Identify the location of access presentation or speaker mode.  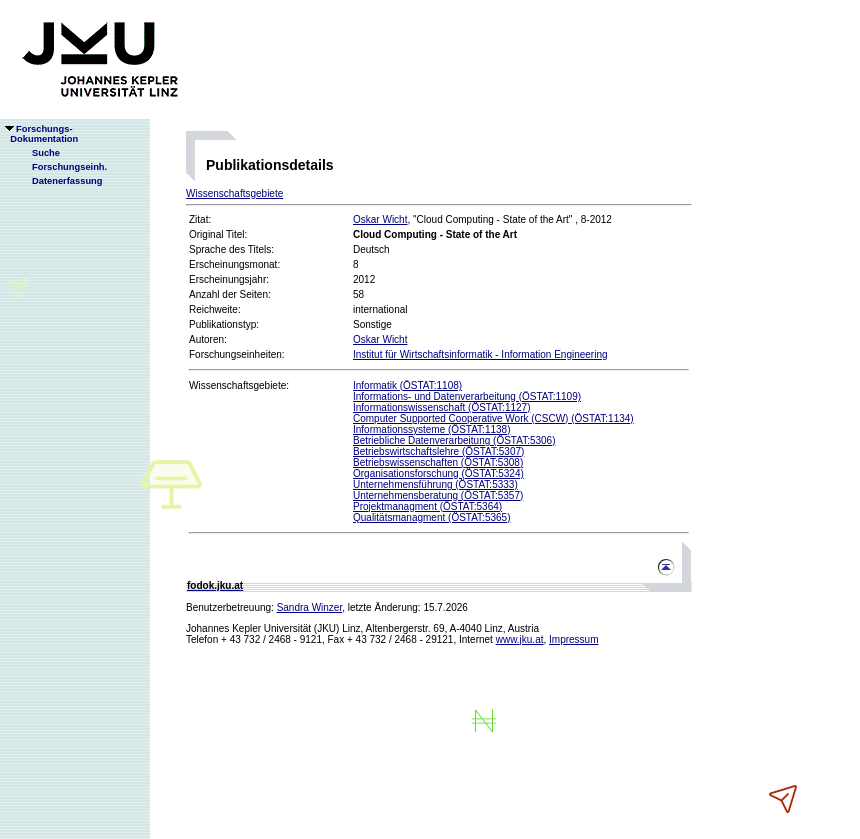
(171, 484).